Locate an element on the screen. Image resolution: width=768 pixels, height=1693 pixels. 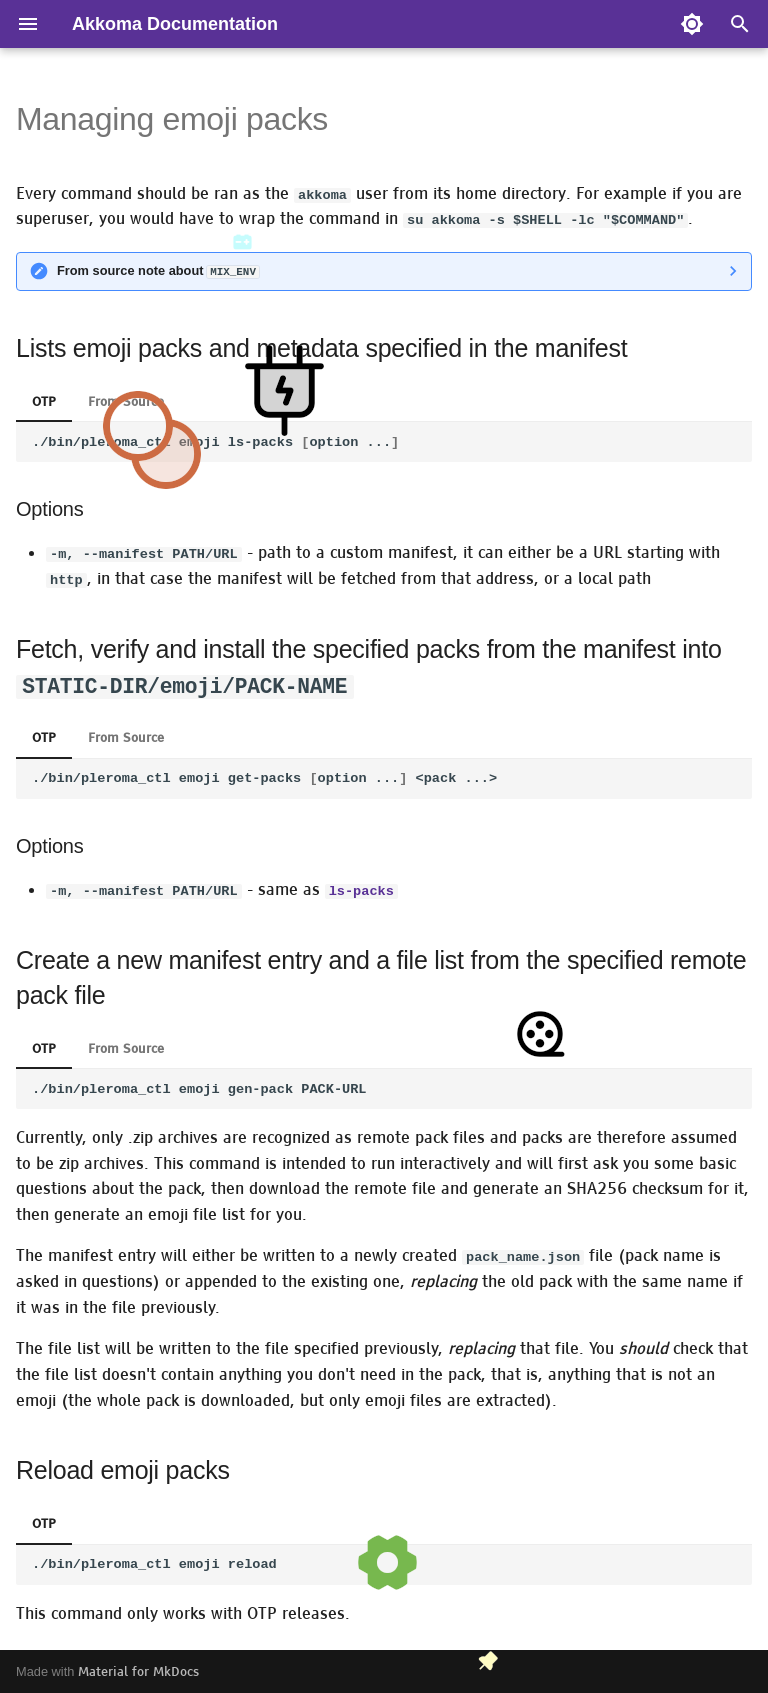
check vehicle battery status is located at coordinates (242, 242).